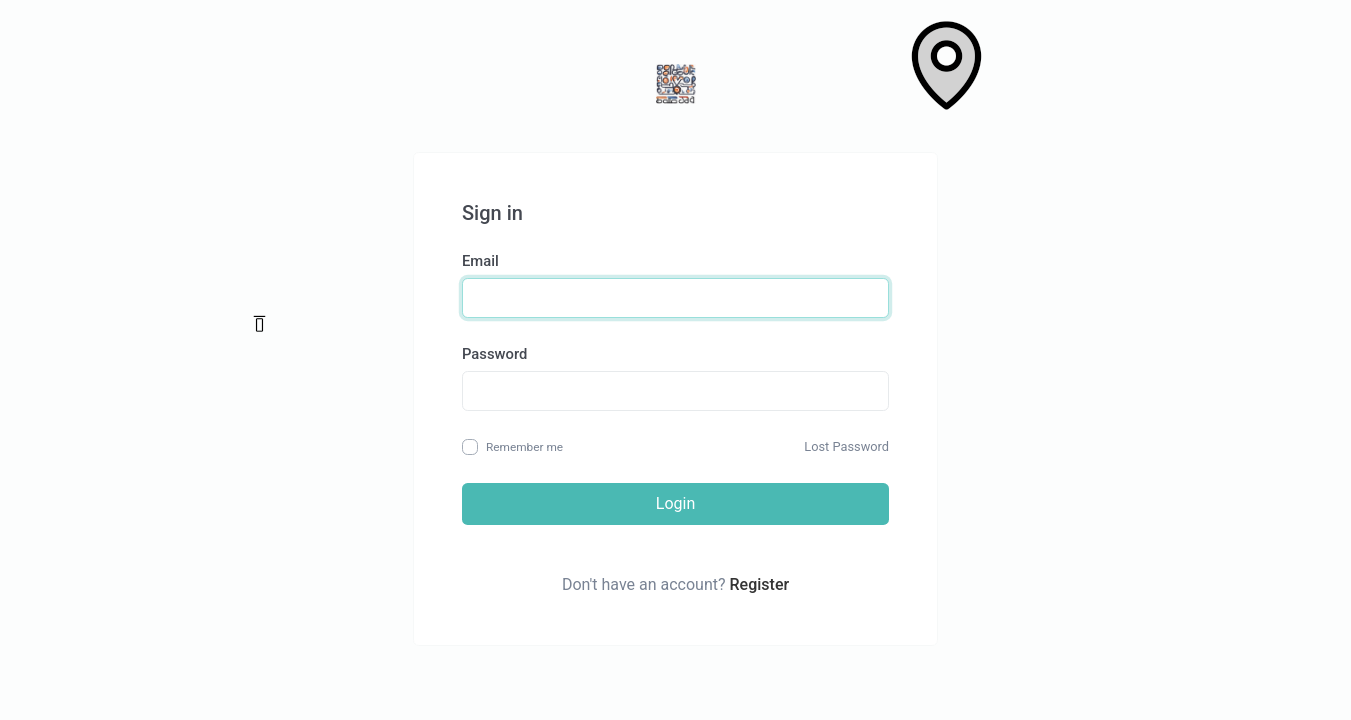  I want to click on view location on map, so click(946, 65).